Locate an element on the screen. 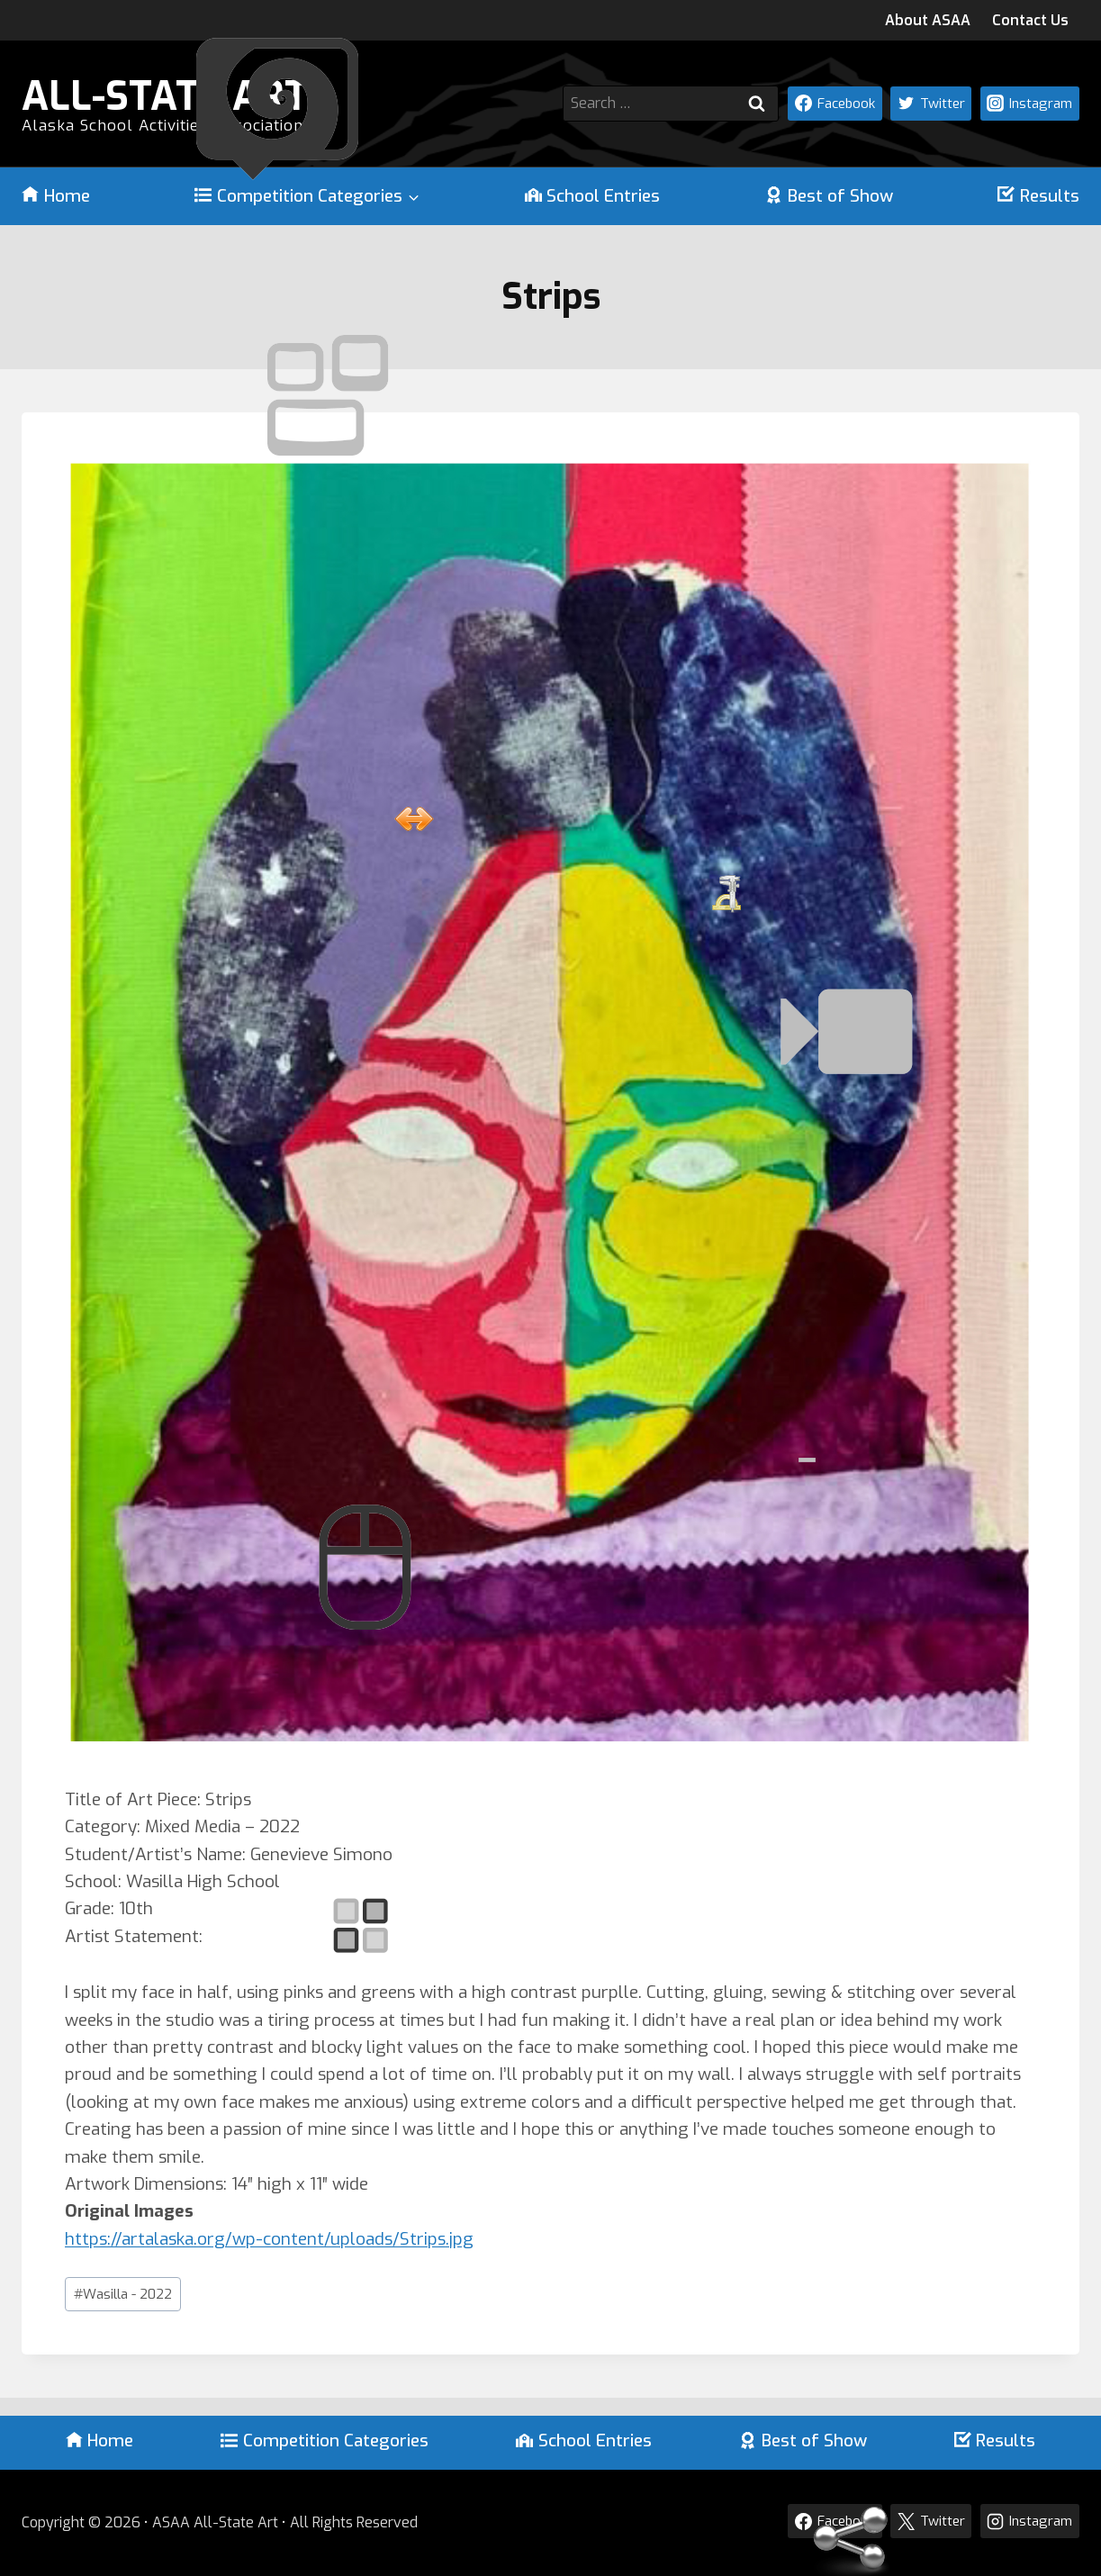 This screenshot has width=1101, height=2576. minimize the current window is located at coordinates (807, 1453).